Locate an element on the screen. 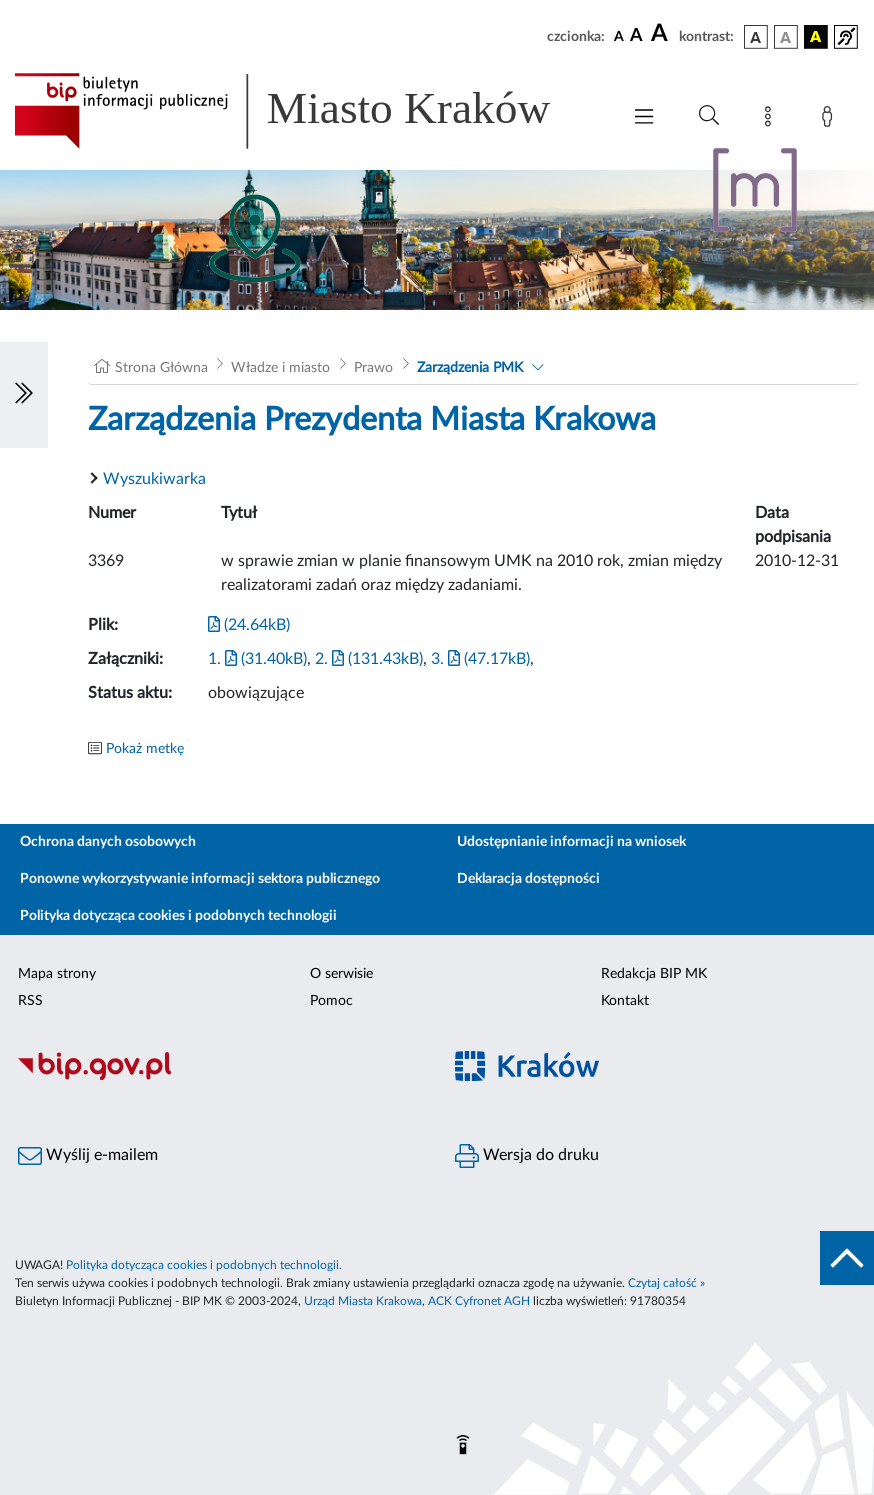 Image resolution: width=874 pixels, height=1495 pixels. connect to matrix decentralized chat network is located at coordinates (755, 190).